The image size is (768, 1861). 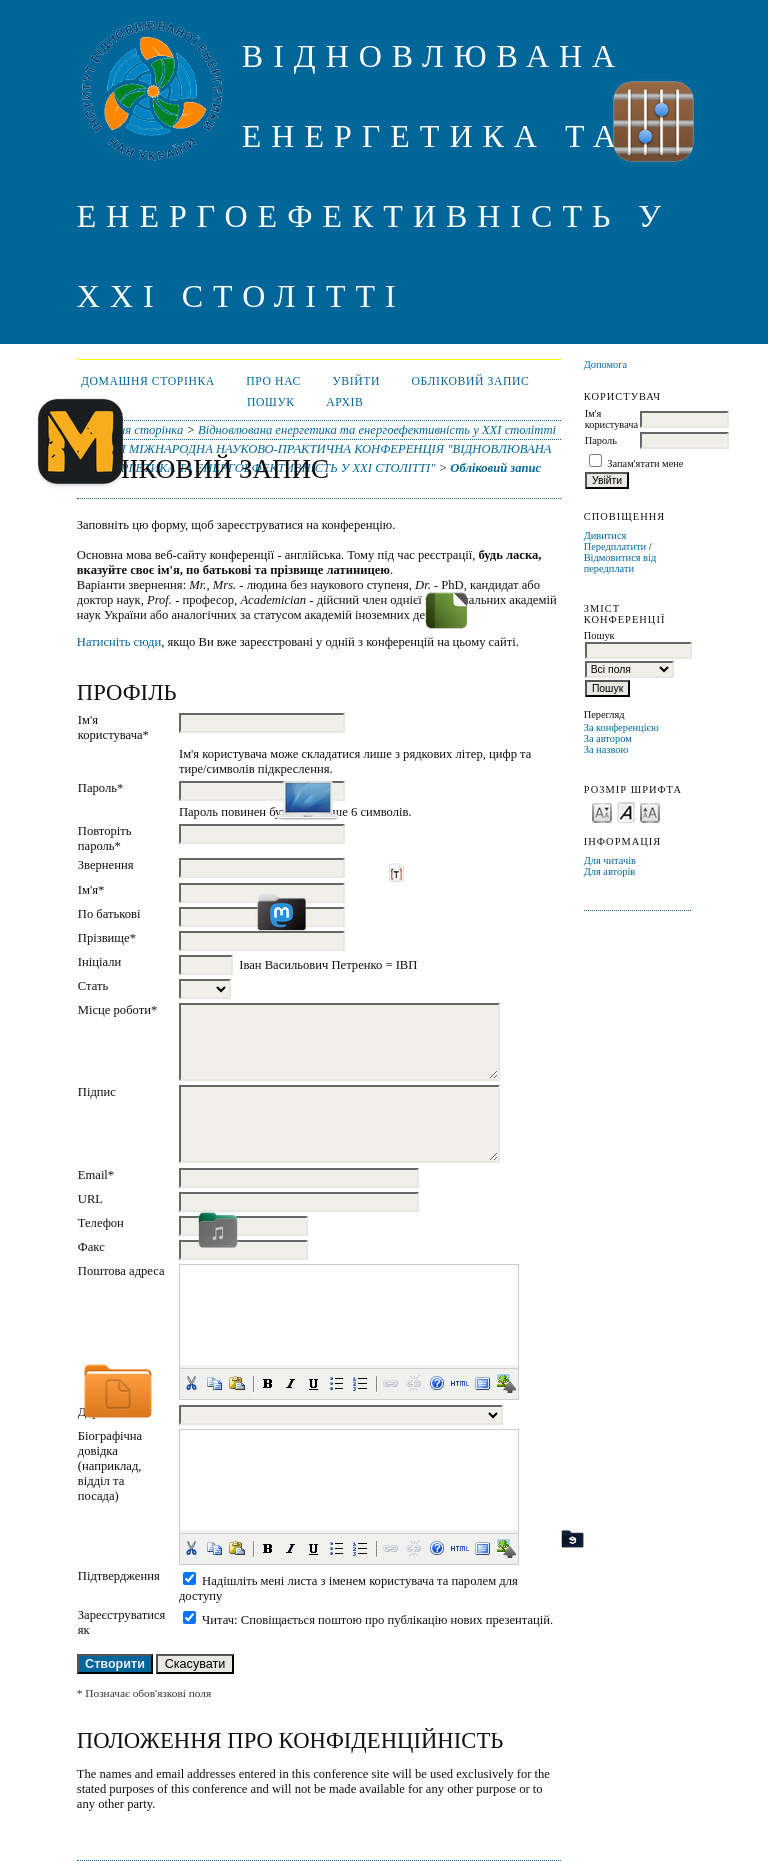 I want to click on open your documents folder, so click(x=118, y=1391).